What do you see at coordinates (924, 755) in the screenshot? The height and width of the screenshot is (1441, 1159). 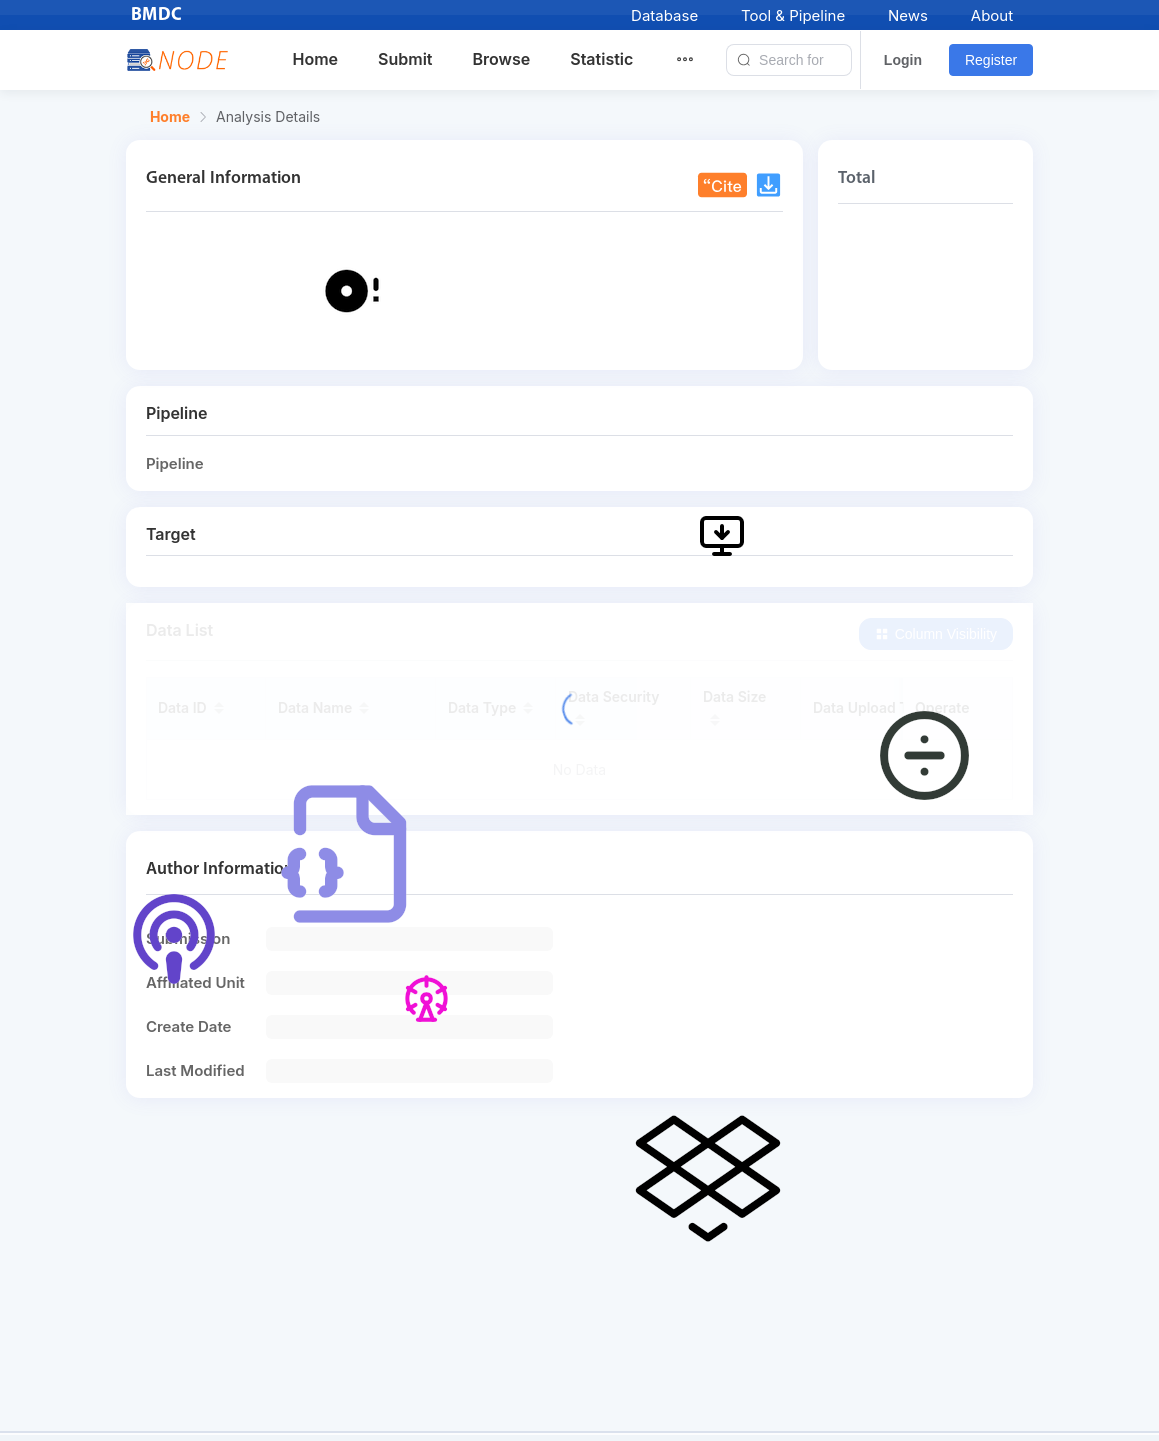 I see `perform a division calculation` at bounding box center [924, 755].